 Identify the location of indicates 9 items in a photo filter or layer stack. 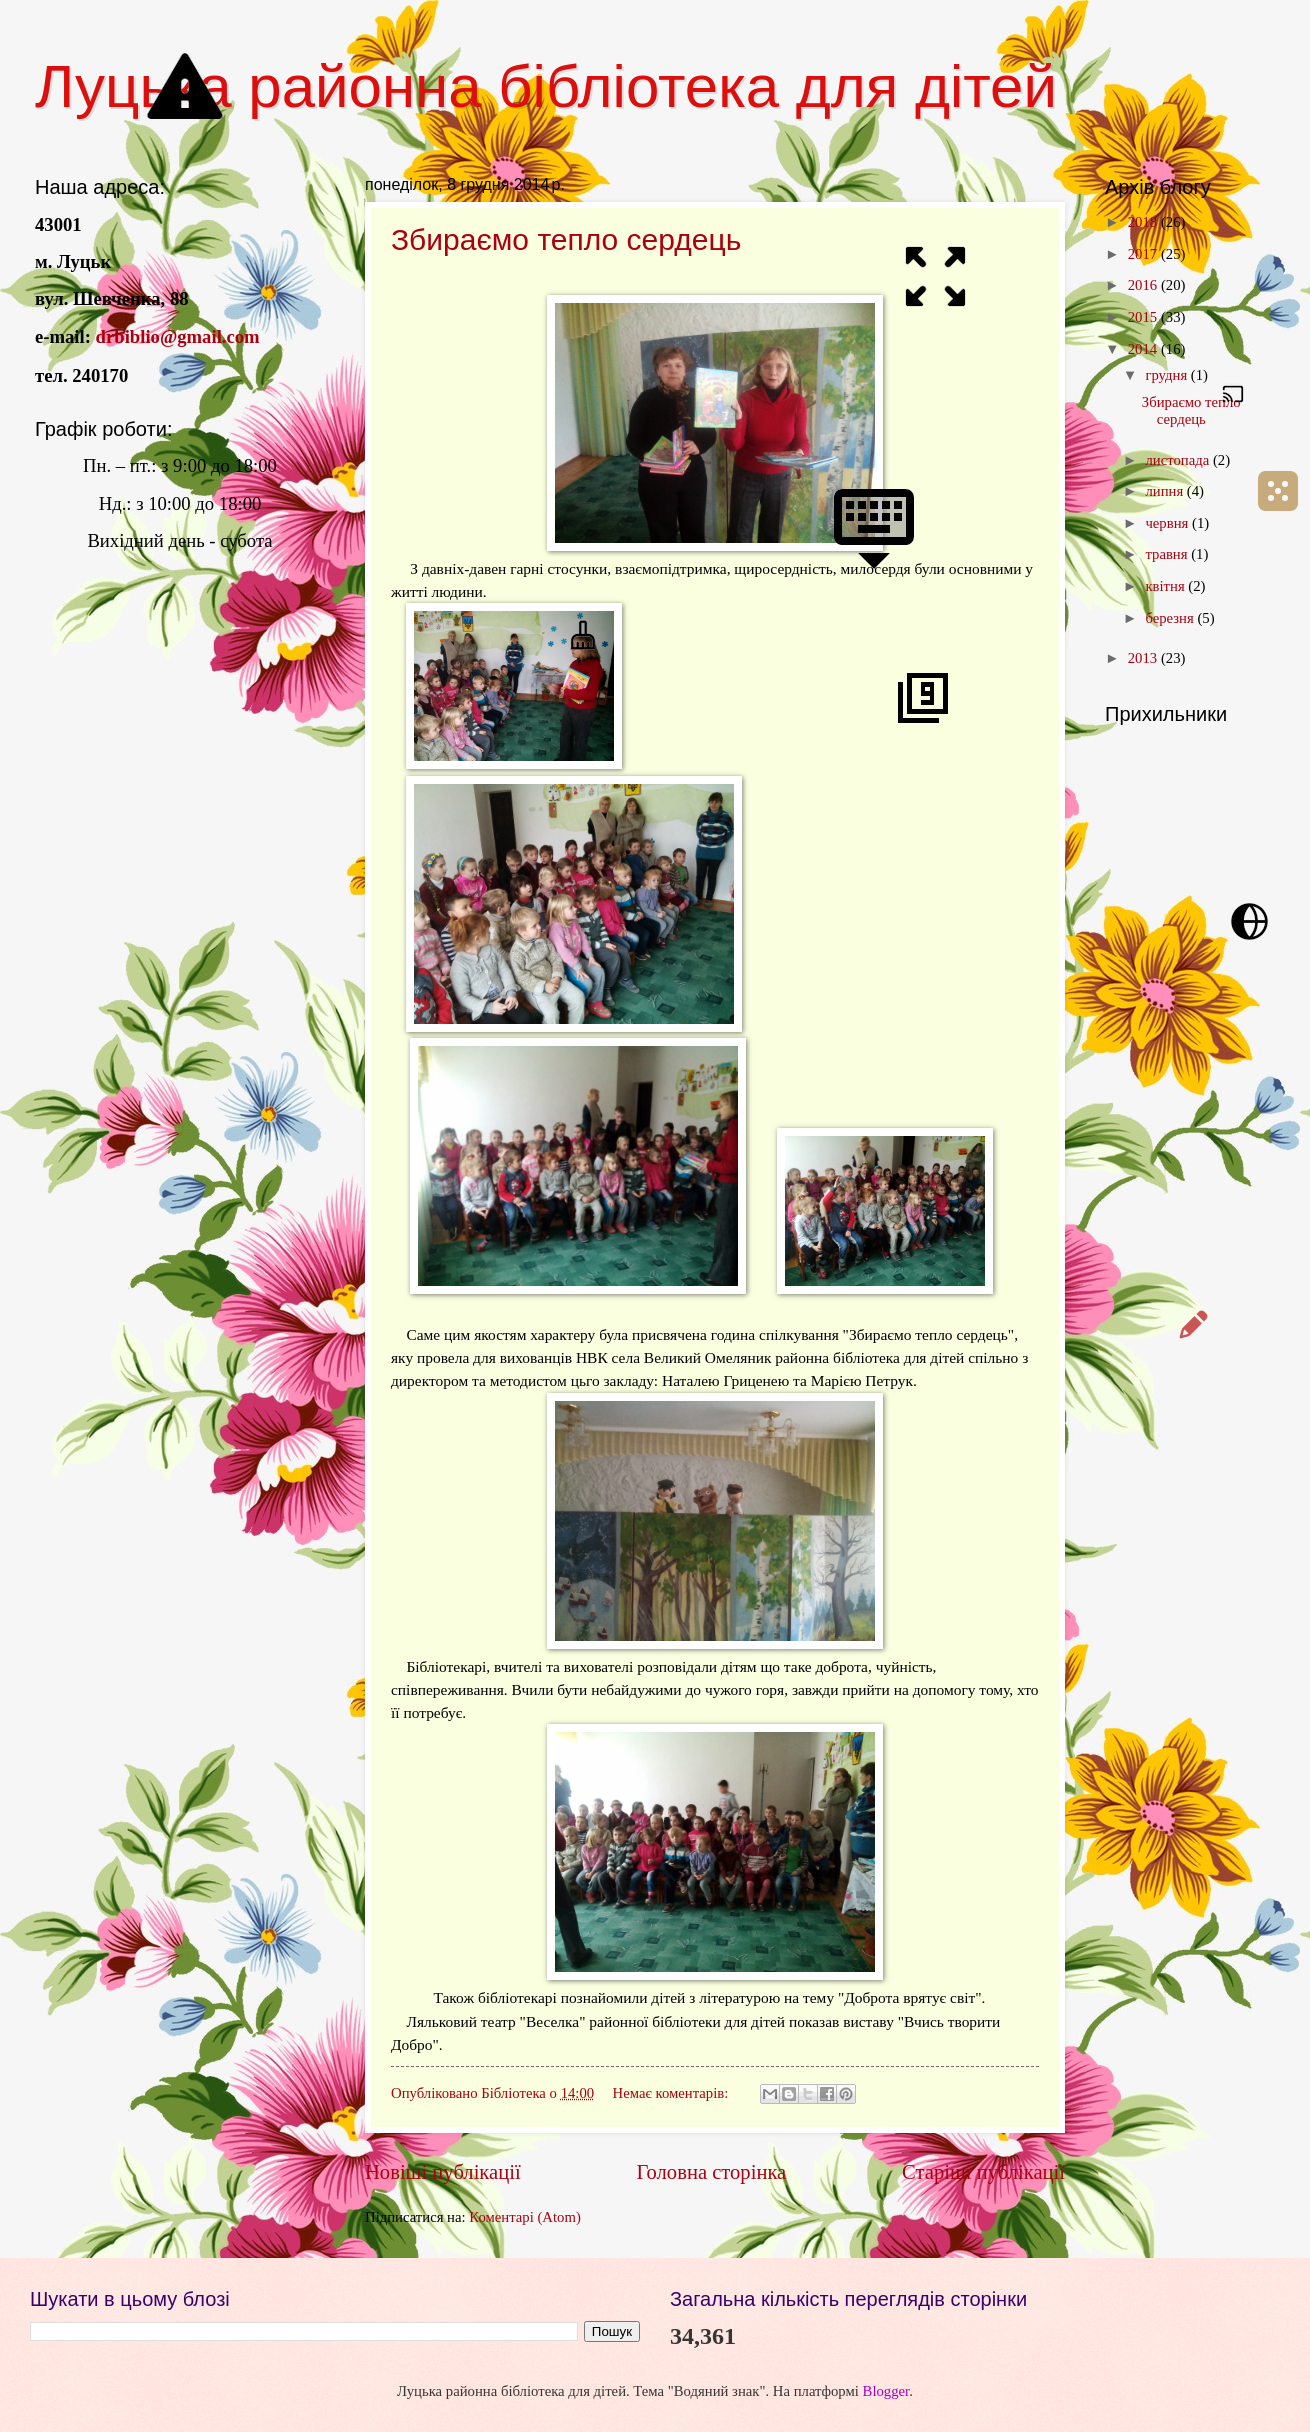
(923, 698).